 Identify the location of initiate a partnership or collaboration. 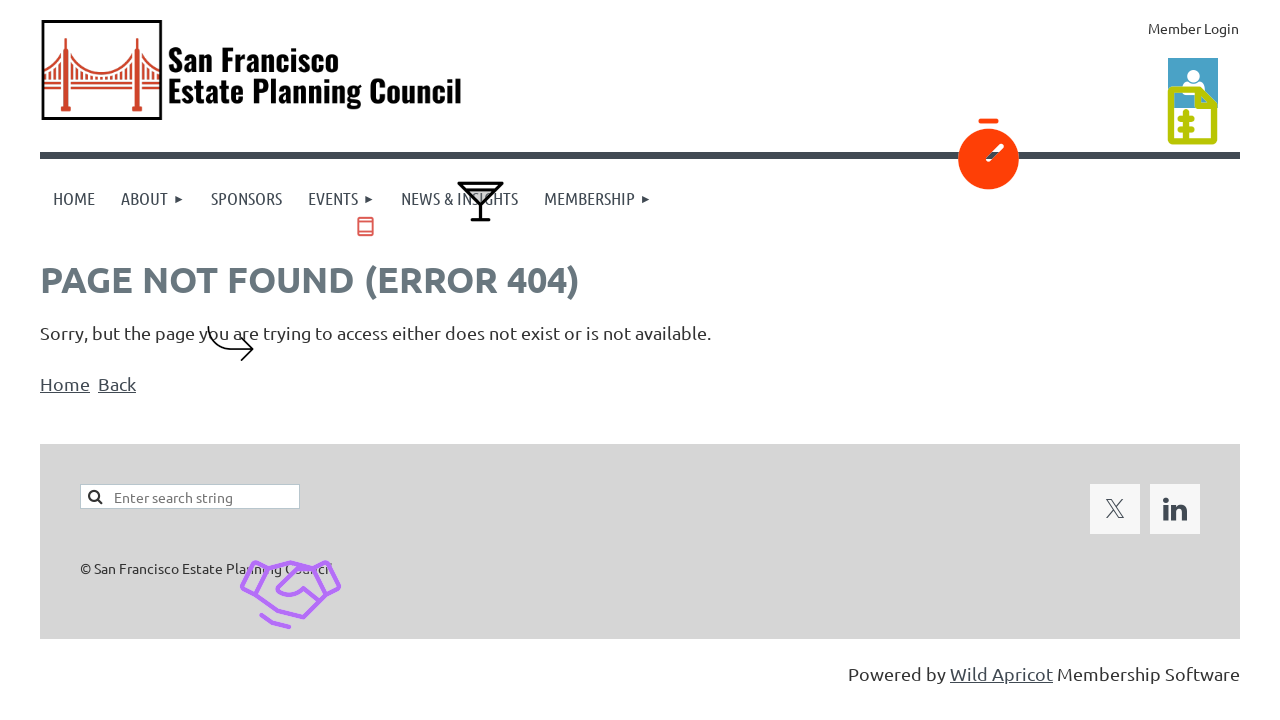
(290, 591).